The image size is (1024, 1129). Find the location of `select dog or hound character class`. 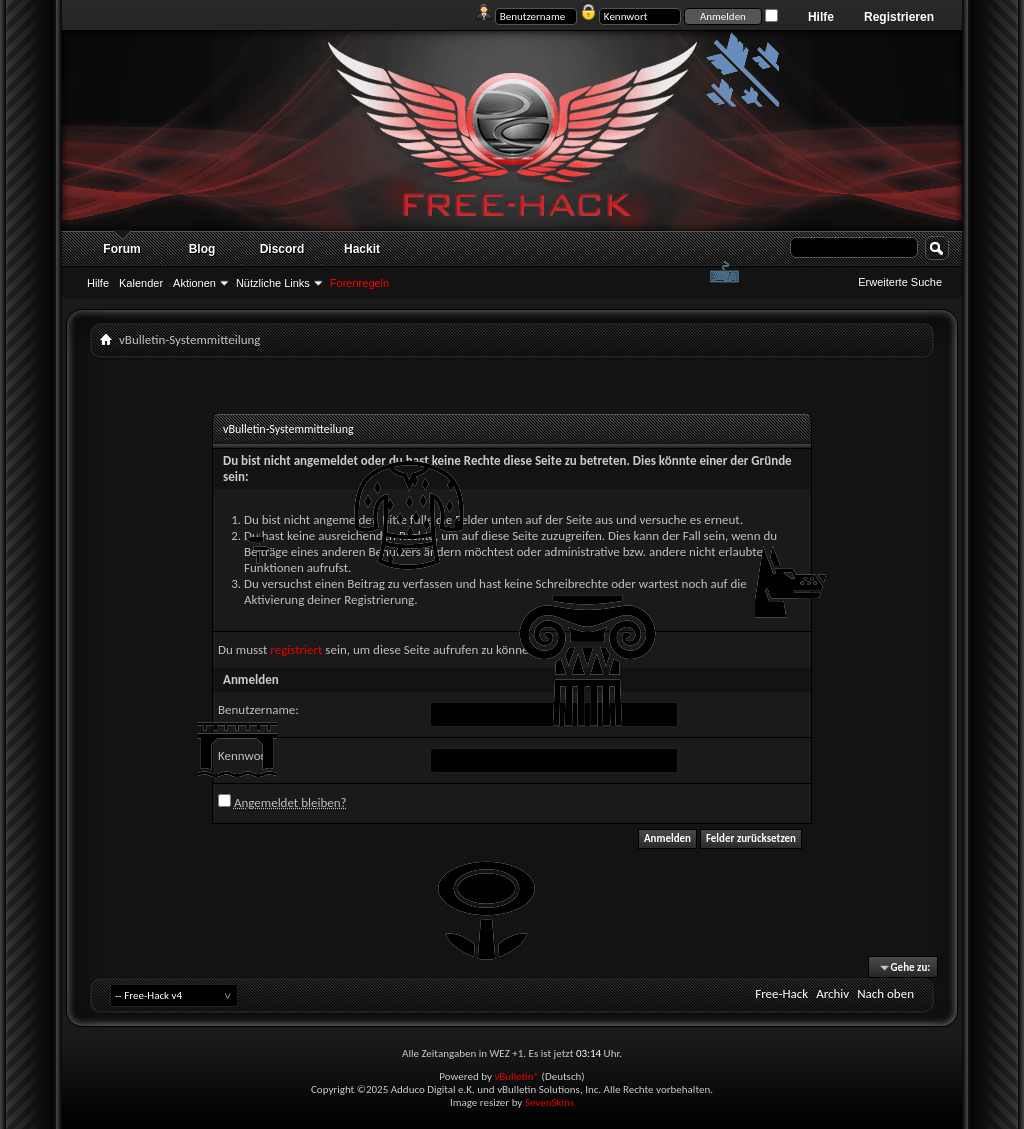

select dog or hound character class is located at coordinates (790, 581).